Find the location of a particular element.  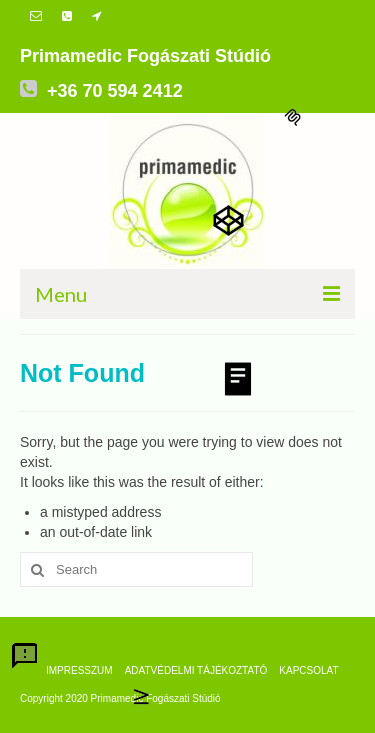

access model context protocol settings is located at coordinates (292, 117).